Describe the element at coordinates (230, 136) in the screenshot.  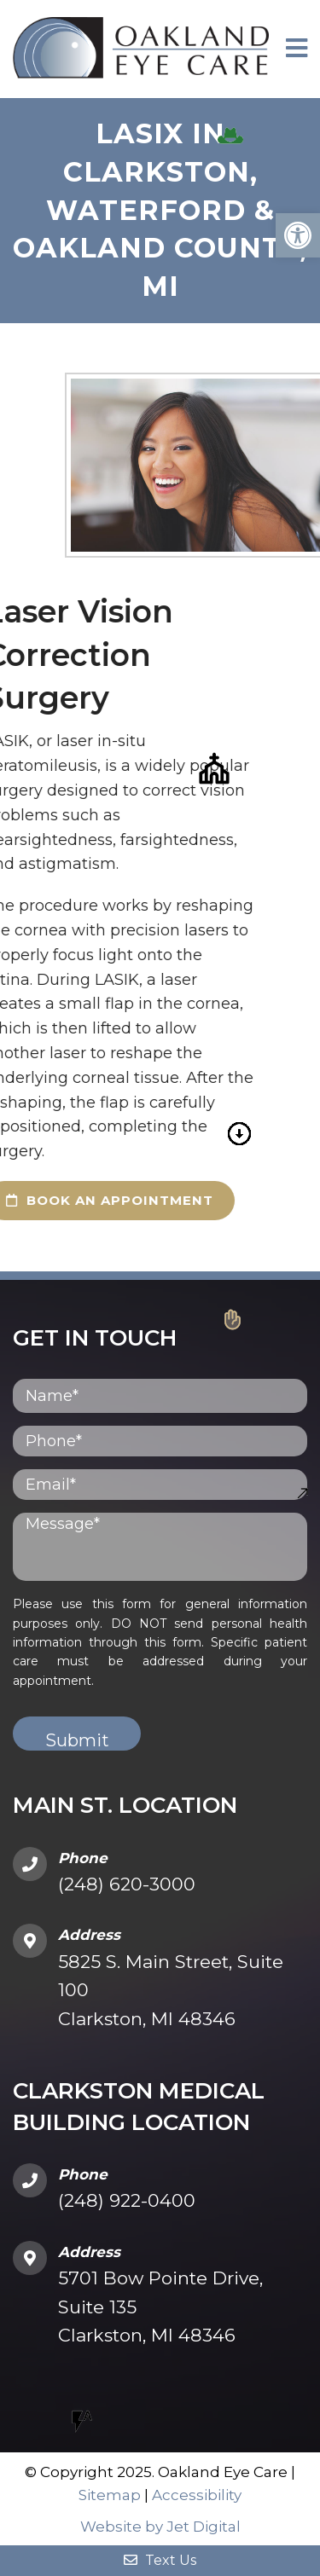
I see `select western or country theme` at that location.